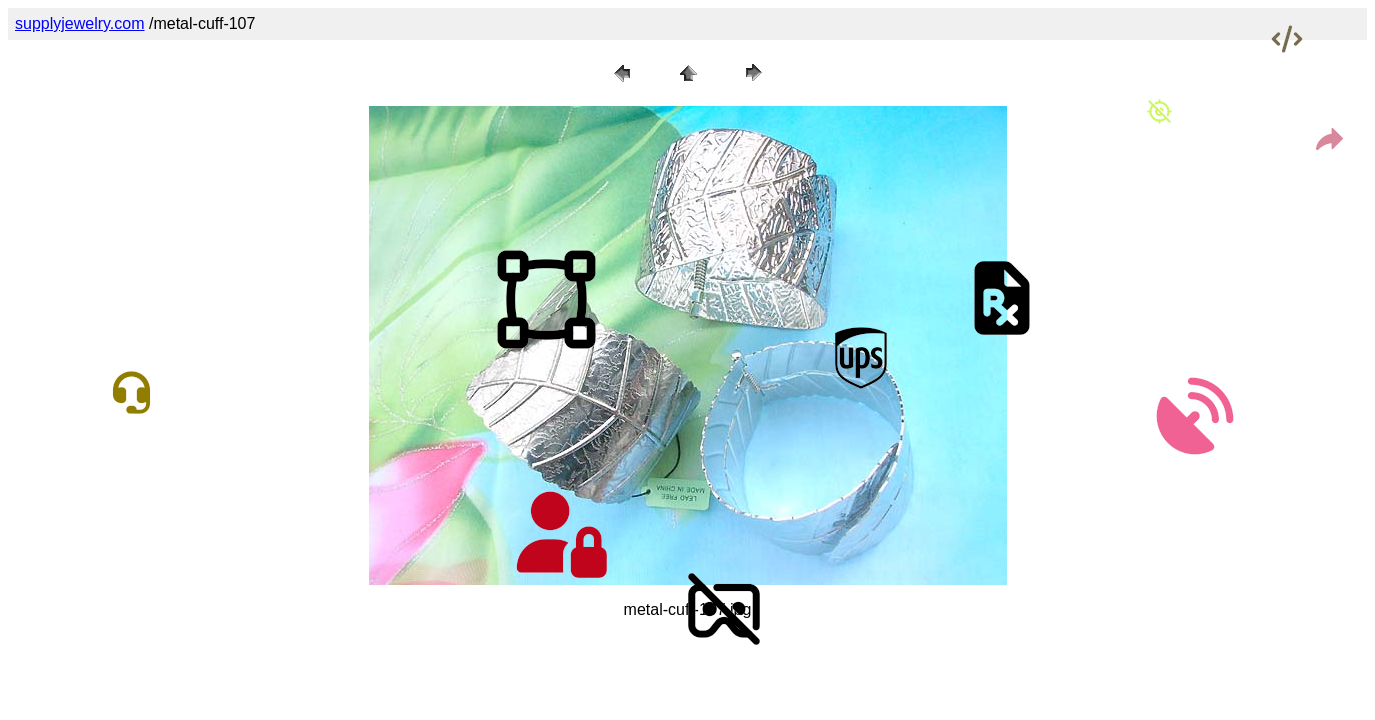  Describe the element at coordinates (724, 609) in the screenshot. I see `disable VR or cardboard viewer mode` at that location.